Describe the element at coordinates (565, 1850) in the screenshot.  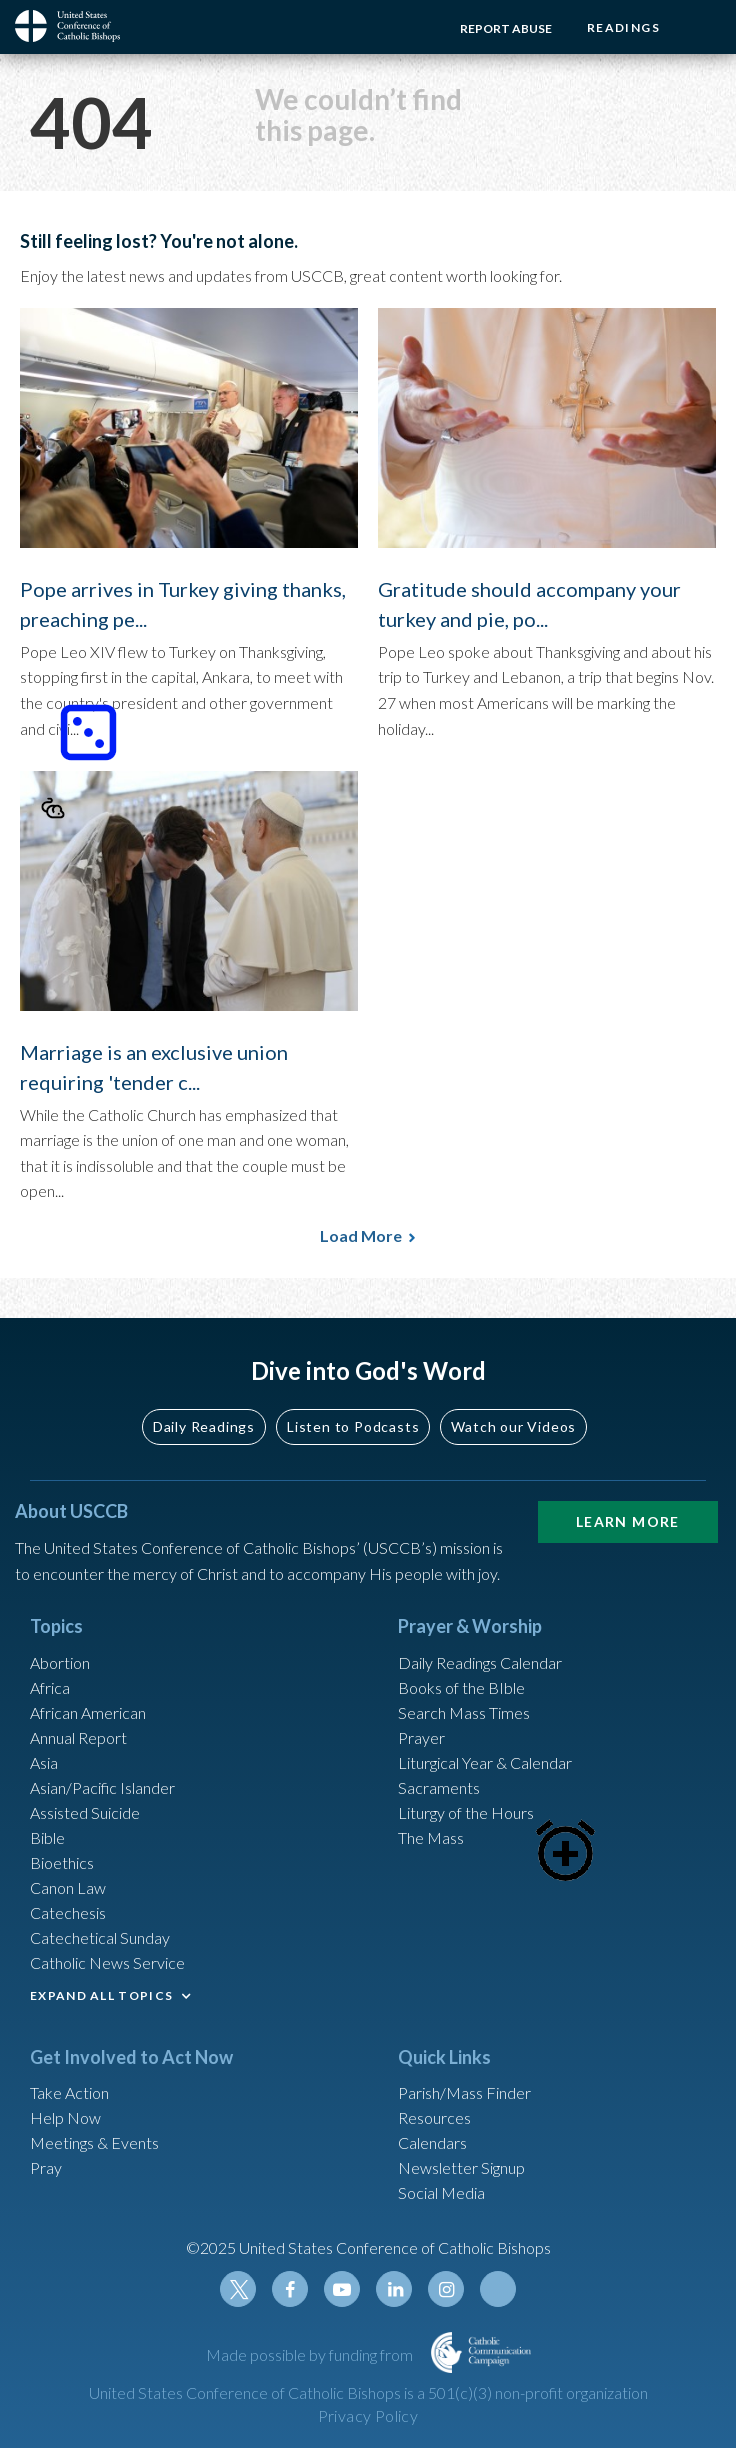
I see `add a new alarm` at that location.